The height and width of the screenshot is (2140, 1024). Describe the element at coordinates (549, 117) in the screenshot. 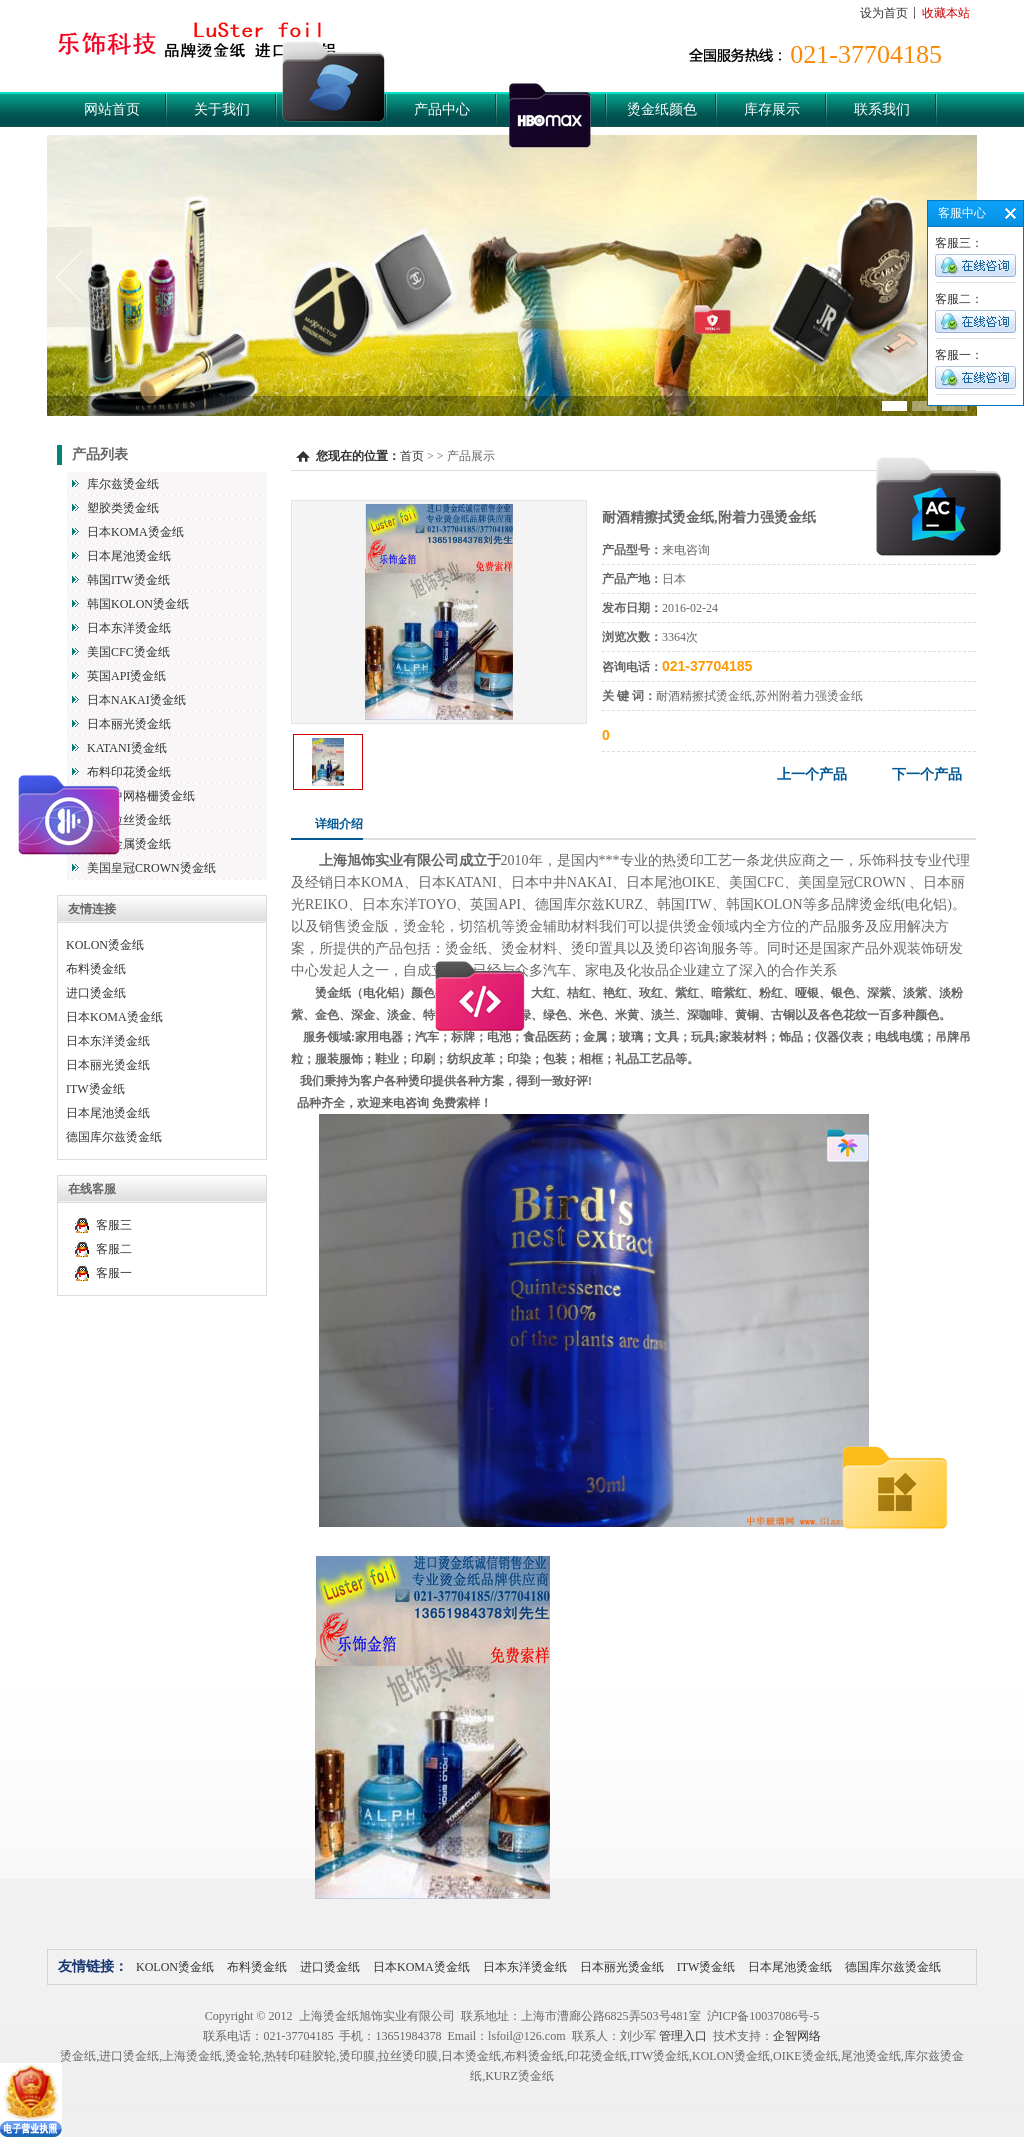

I see `open folder containing HBO Max content` at that location.